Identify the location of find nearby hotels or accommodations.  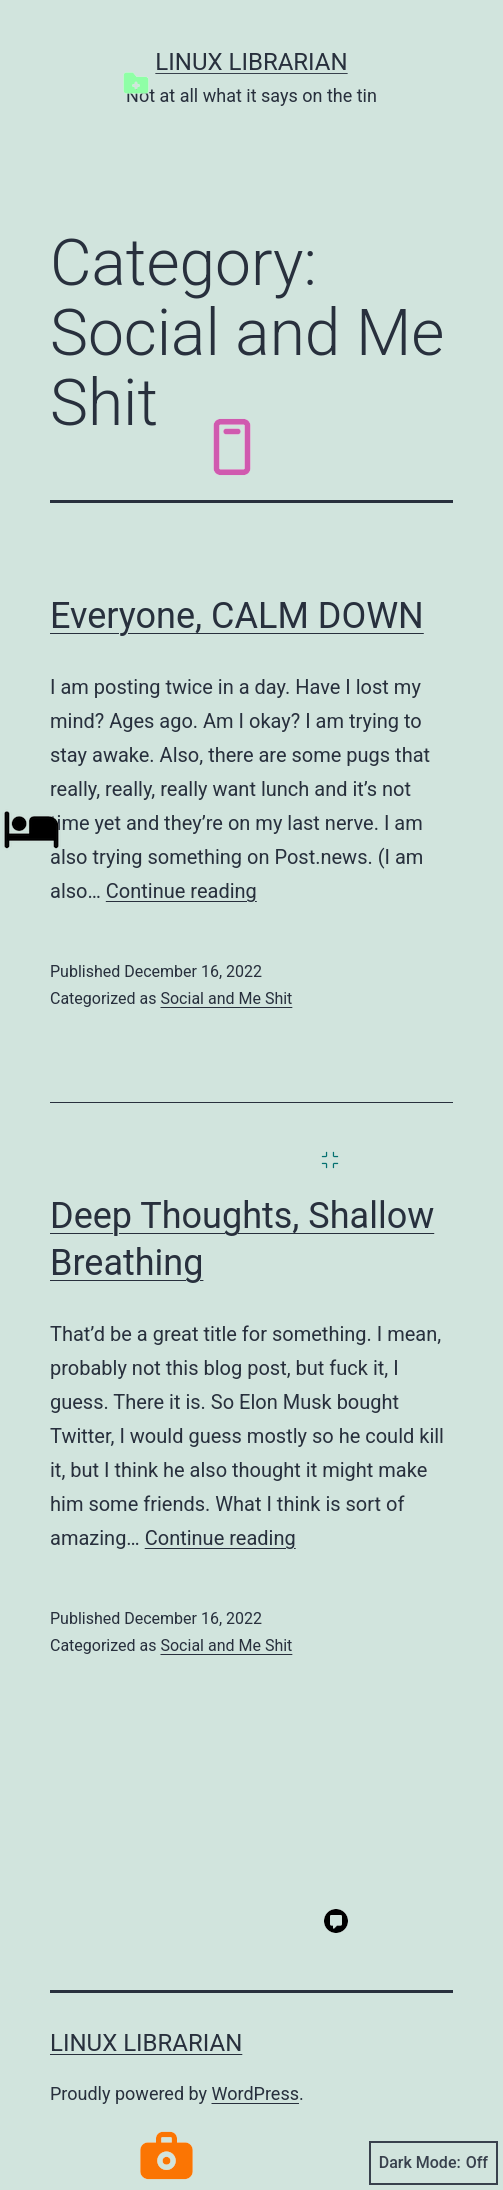
(31, 828).